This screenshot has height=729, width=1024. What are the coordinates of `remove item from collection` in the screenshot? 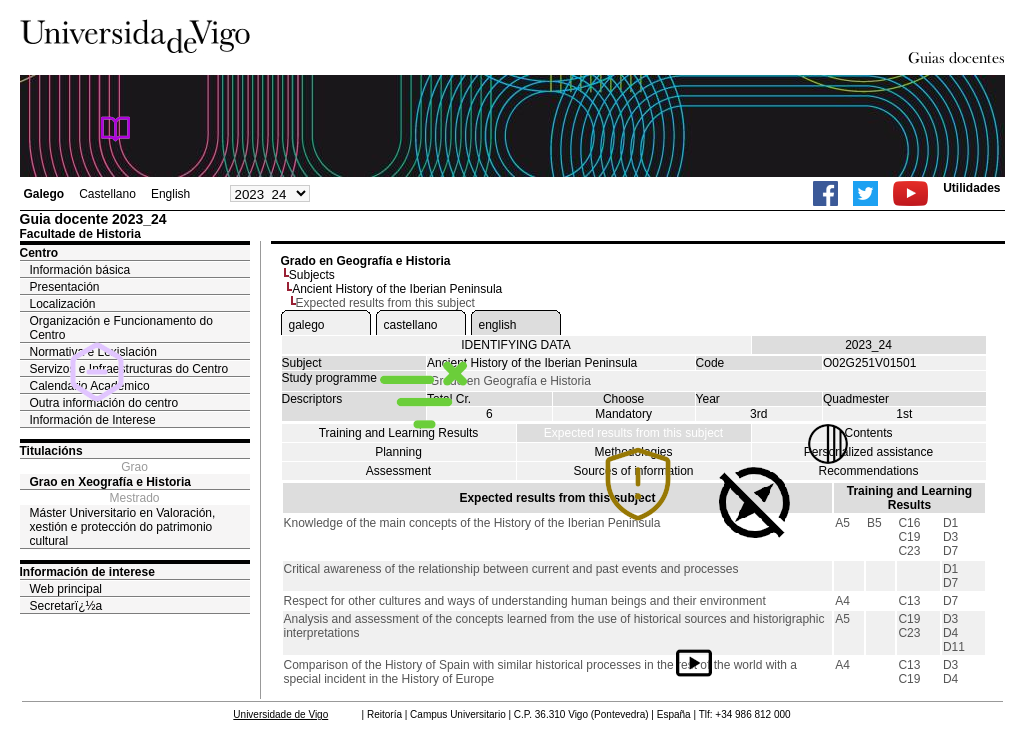 It's located at (97, 372).